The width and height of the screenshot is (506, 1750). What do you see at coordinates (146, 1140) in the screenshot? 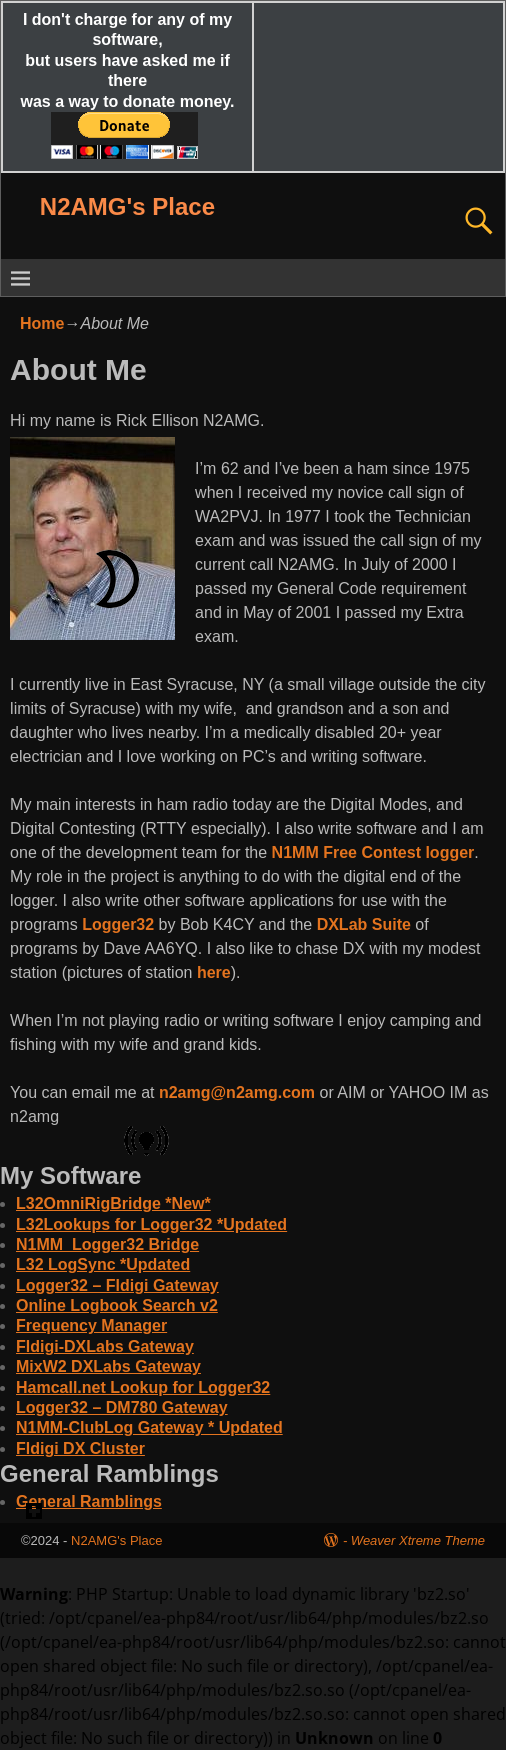
I see `view AI-powered predictions or suggestions` at bounding box center [146, 1140].